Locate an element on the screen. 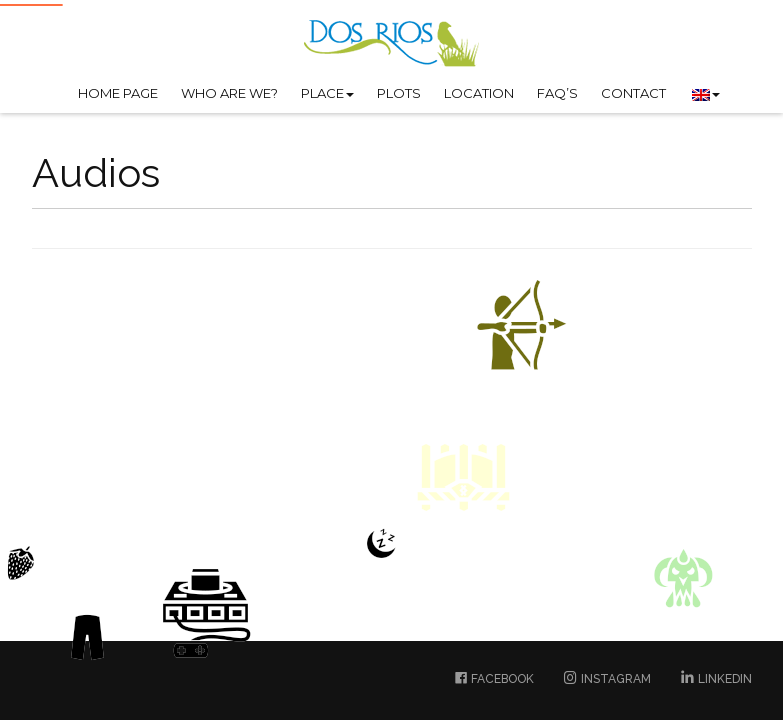 This screenshot has height=720, width=783. diablo or demon-themed game mode is located at coordinates (683, 578).